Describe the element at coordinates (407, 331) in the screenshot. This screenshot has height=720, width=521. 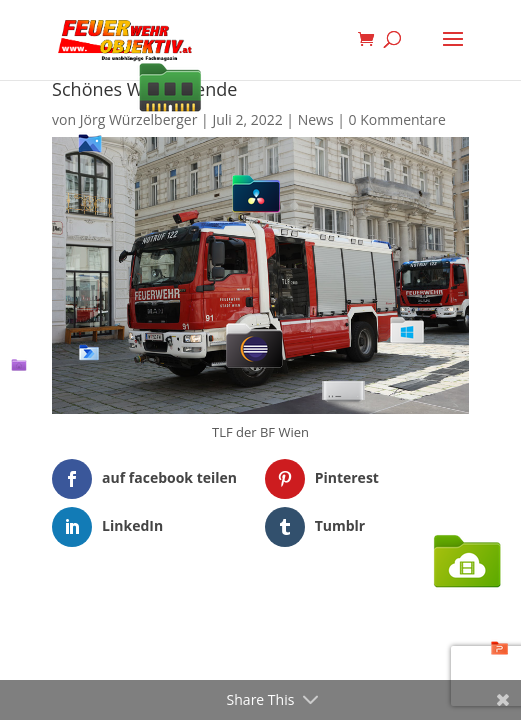
I see `open windows 8 system folder` at that location.